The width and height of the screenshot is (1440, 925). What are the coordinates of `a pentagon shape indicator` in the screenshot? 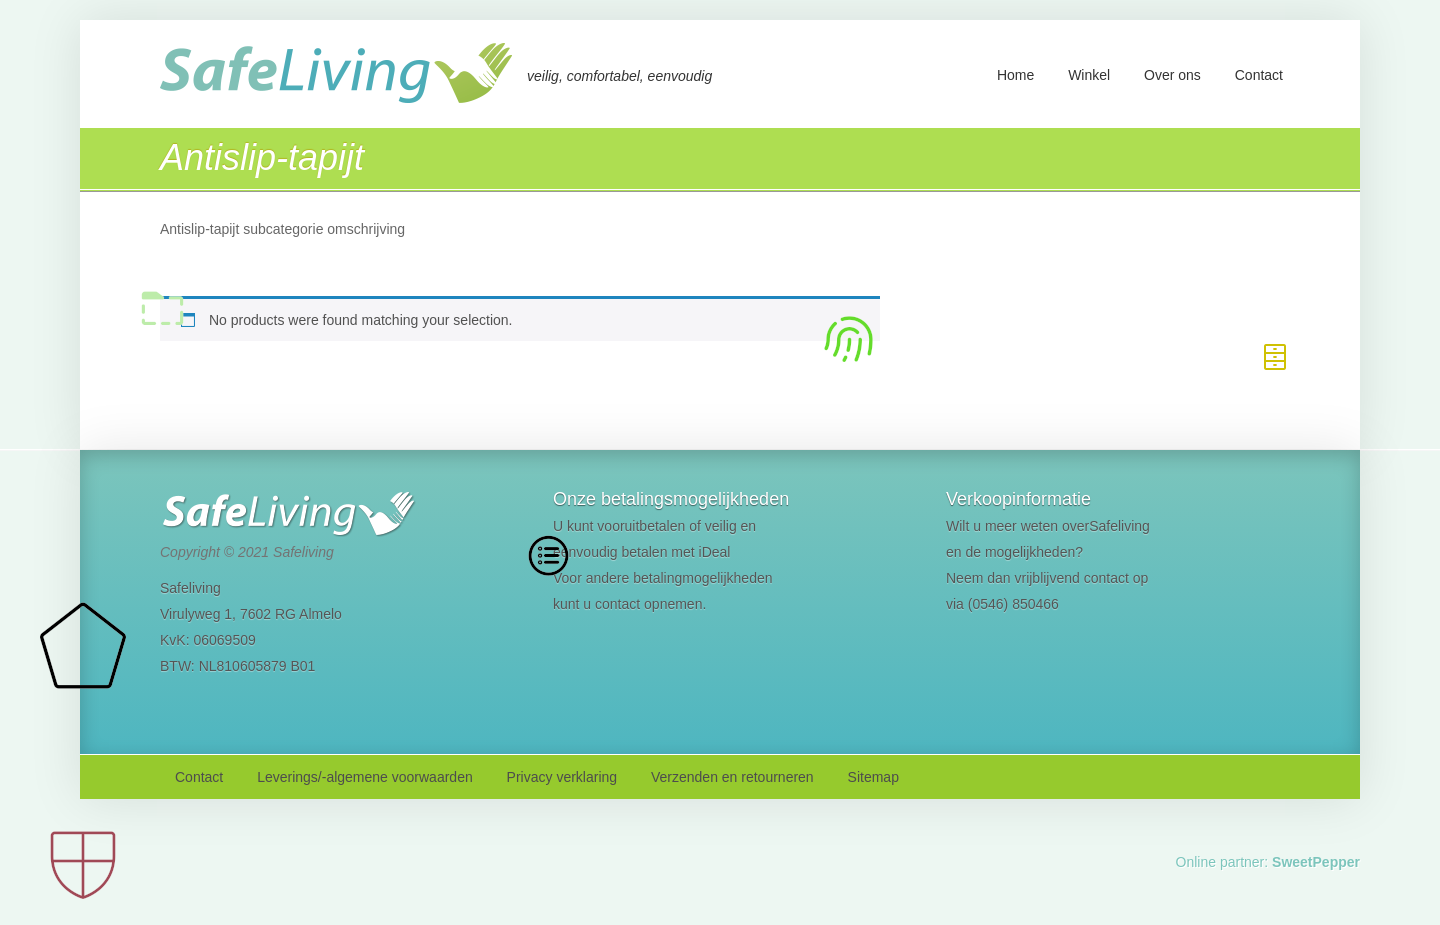 It's located at (83, 649).